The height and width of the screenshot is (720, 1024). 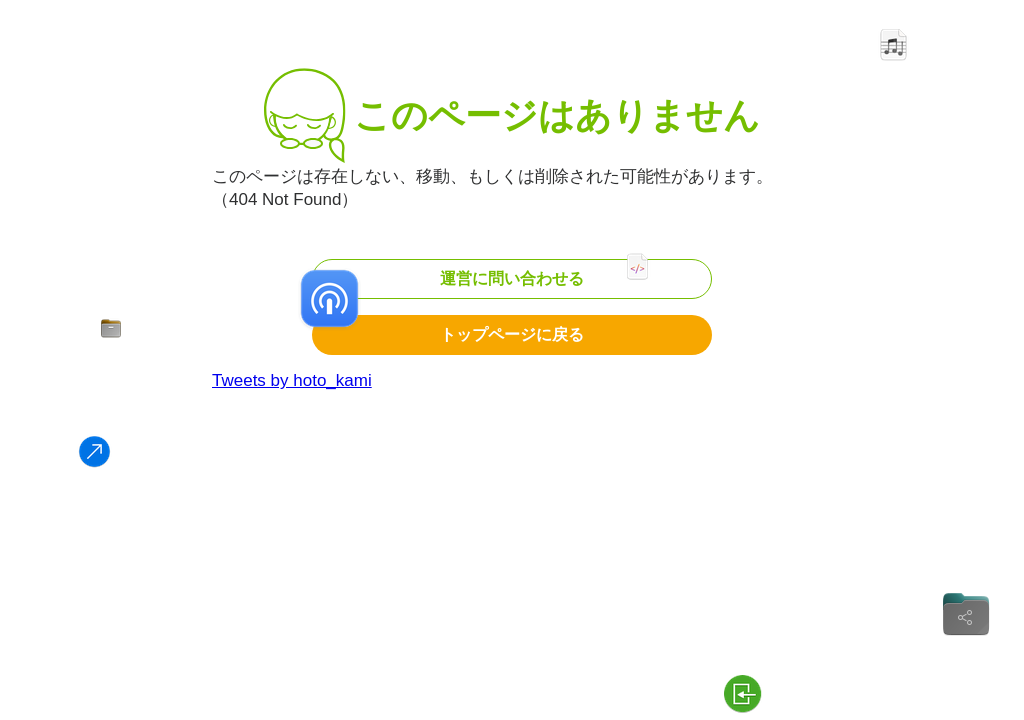 I want to click on log out of the current session, so click(x=743, y=694).